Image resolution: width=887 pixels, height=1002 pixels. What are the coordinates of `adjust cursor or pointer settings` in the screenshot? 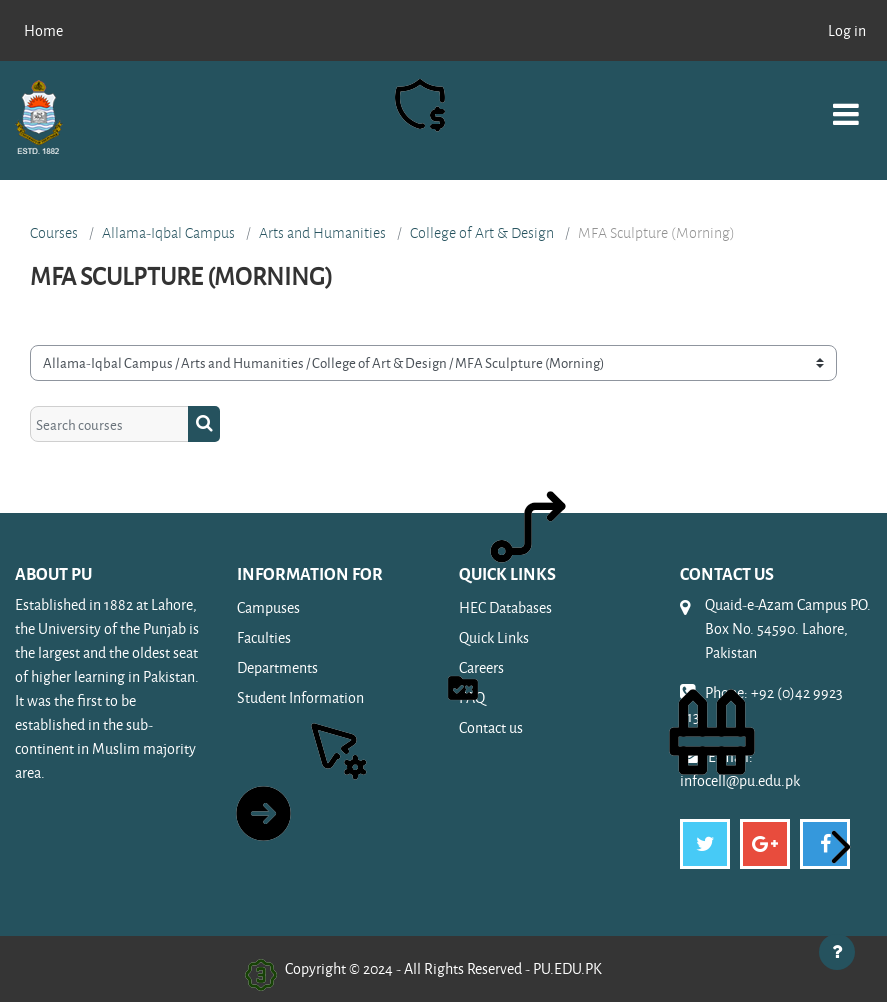 It's located at (336, 748).